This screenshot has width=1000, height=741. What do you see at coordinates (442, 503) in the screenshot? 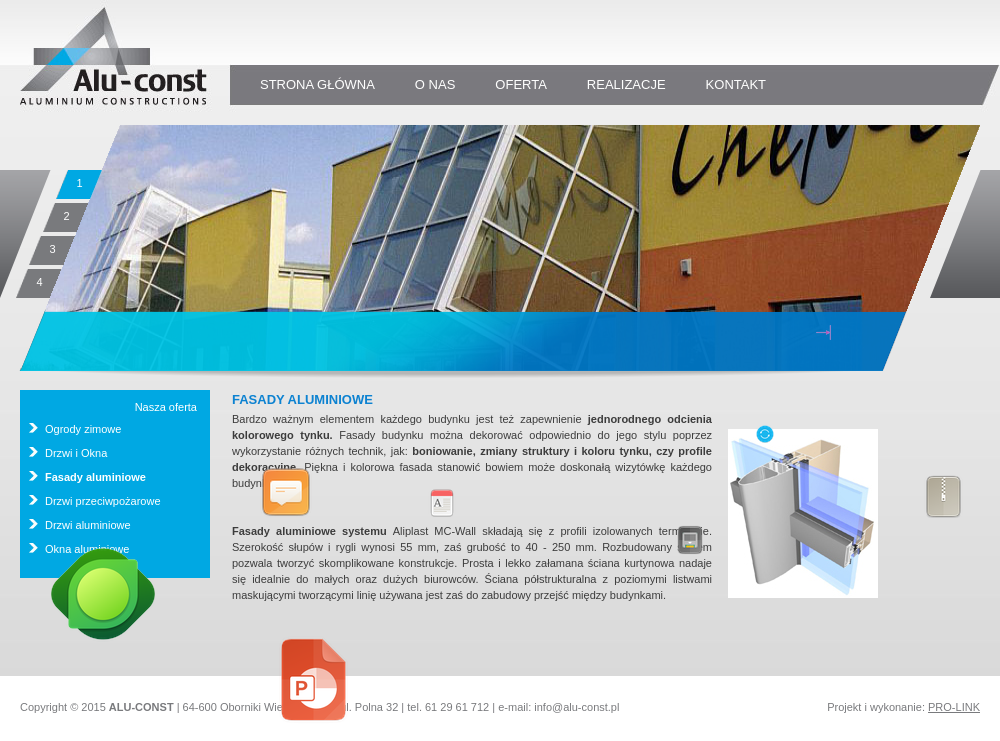
I see `open ebook reader application` at bounding box center [442, 503].